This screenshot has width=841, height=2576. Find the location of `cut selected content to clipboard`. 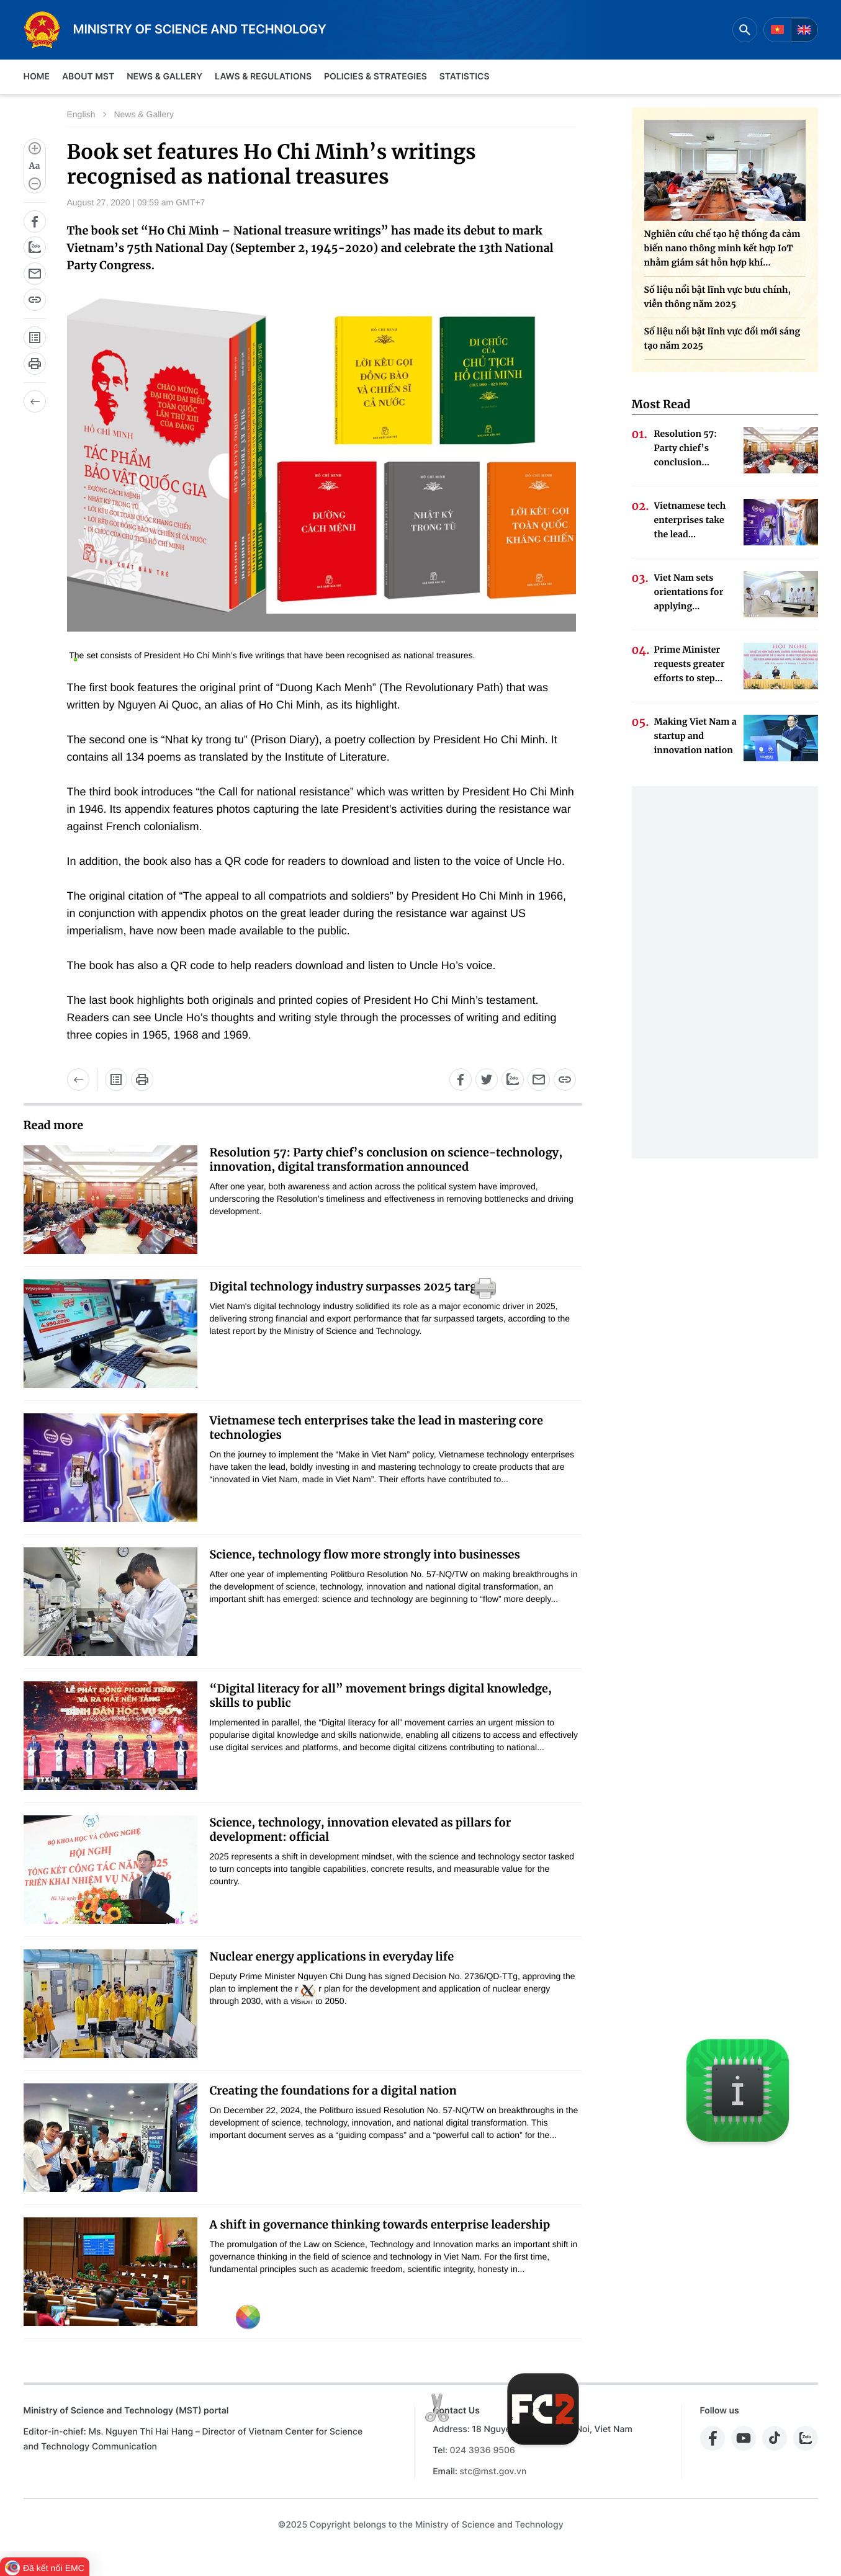

cut selected content to clipboard is located at coordinates (437, 2408).